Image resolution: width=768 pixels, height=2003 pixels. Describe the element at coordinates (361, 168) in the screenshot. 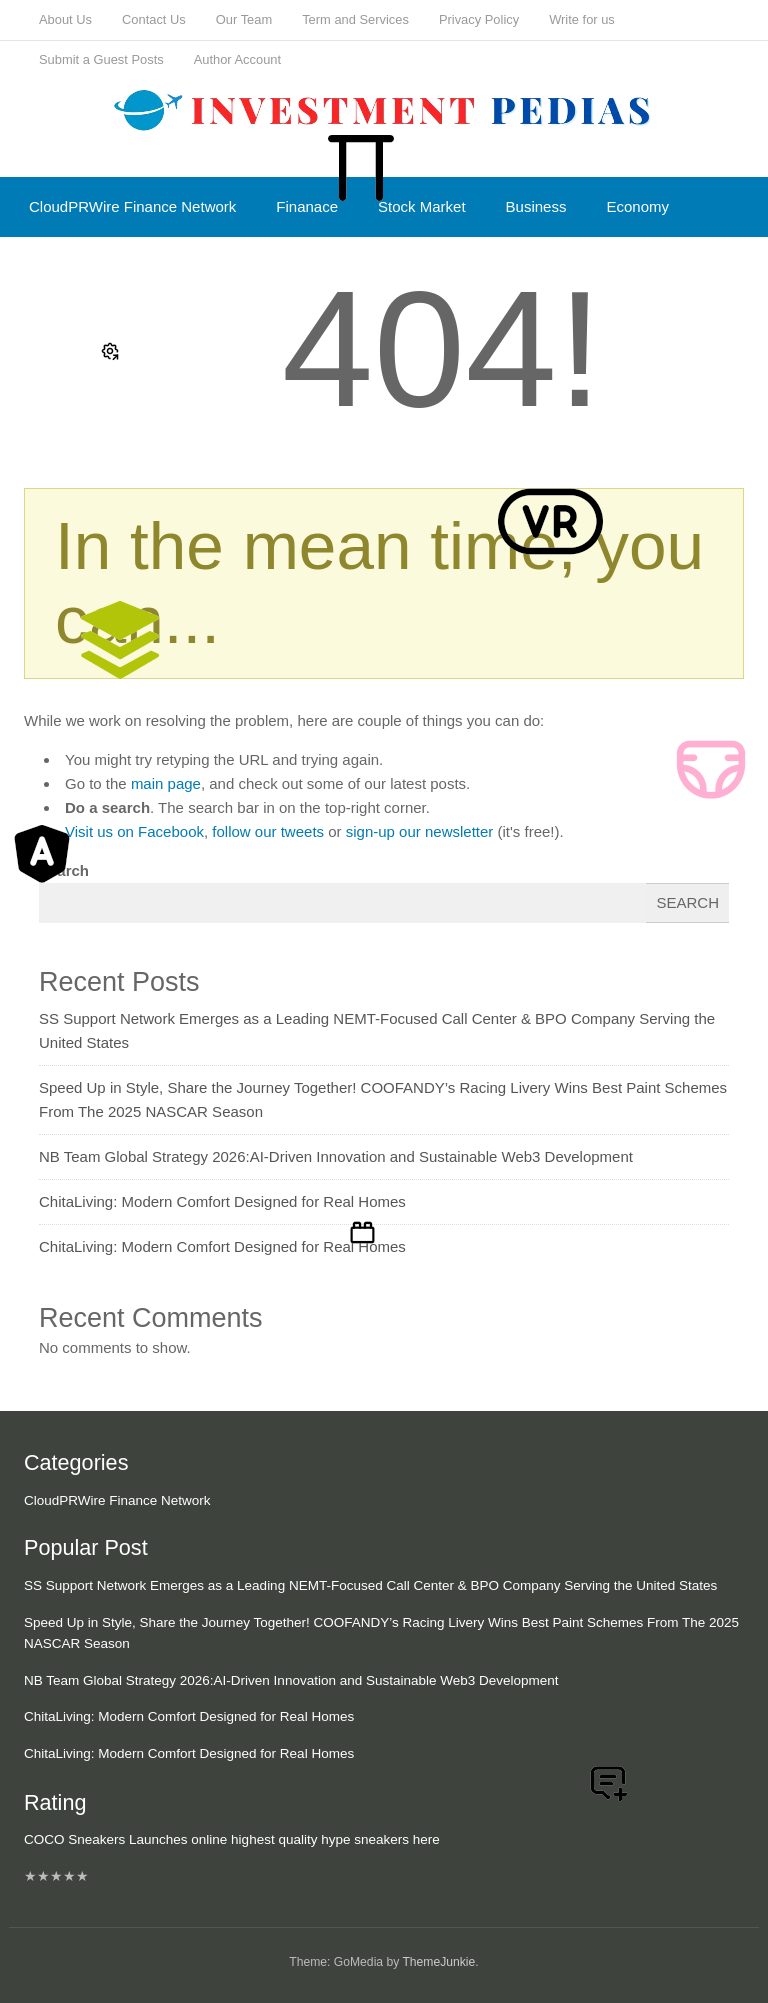

I see `access mathematical or scientific functions` at that location.